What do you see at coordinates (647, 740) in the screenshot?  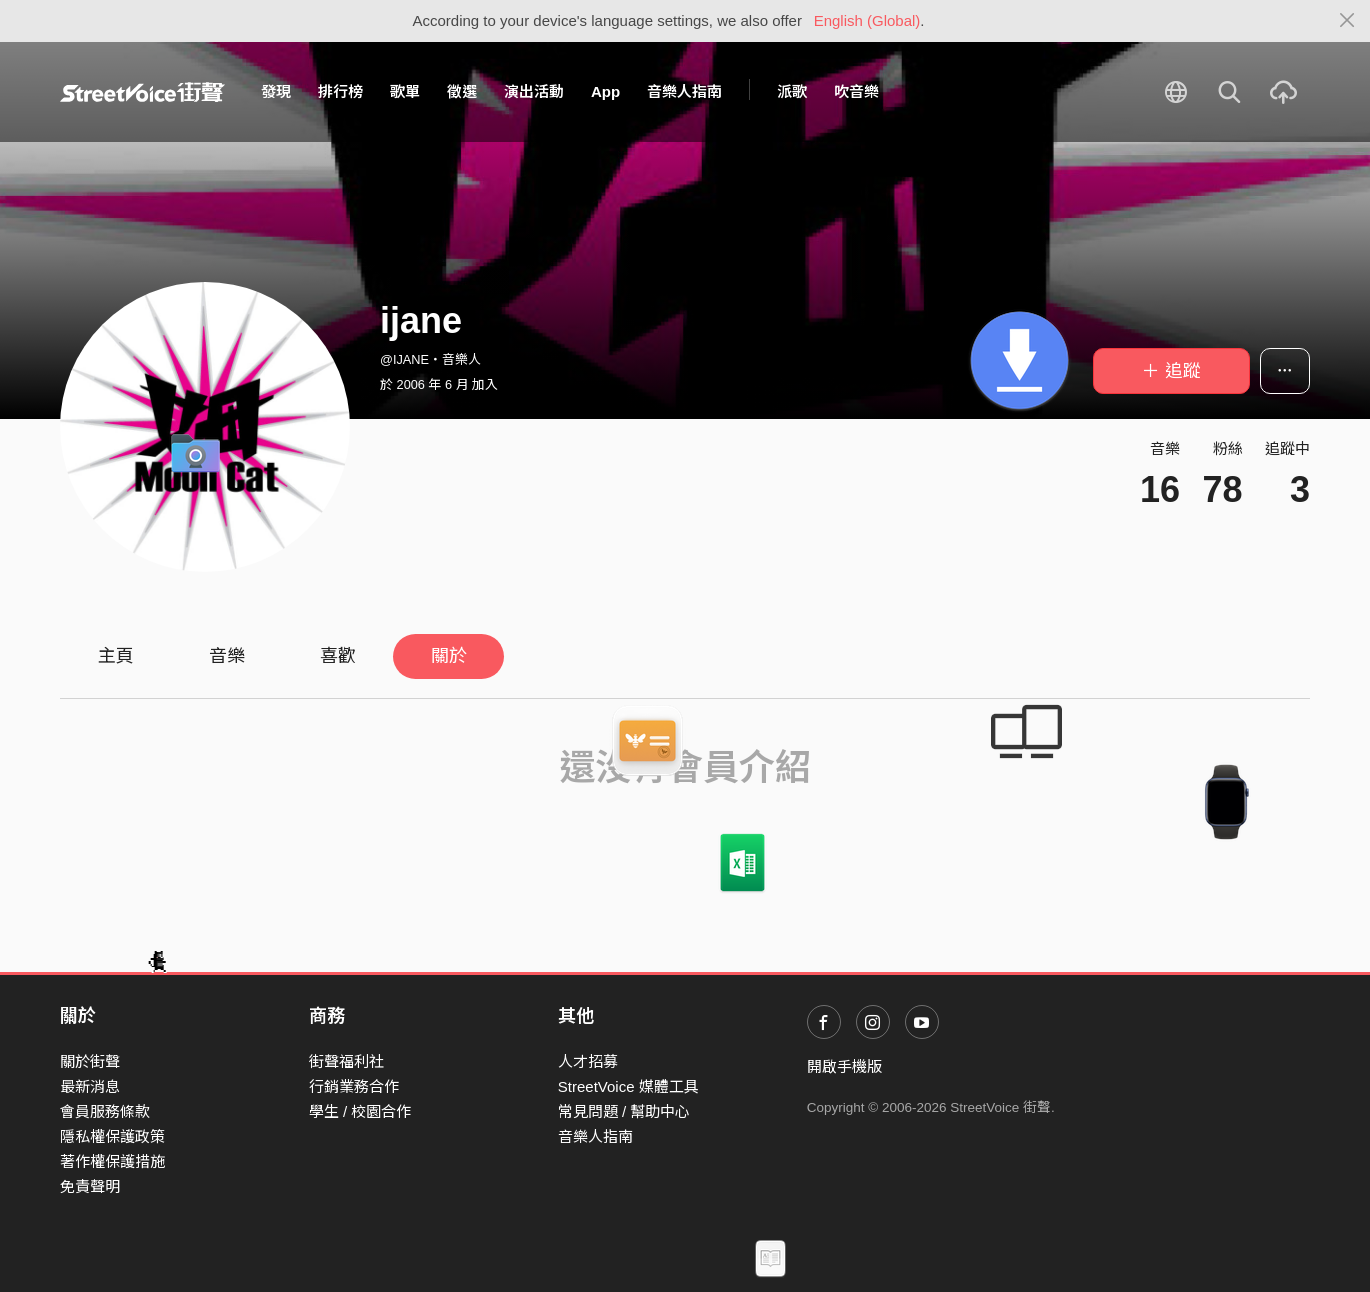 I see `open kandji passport login or authentication` at bounding box center [647, 740].